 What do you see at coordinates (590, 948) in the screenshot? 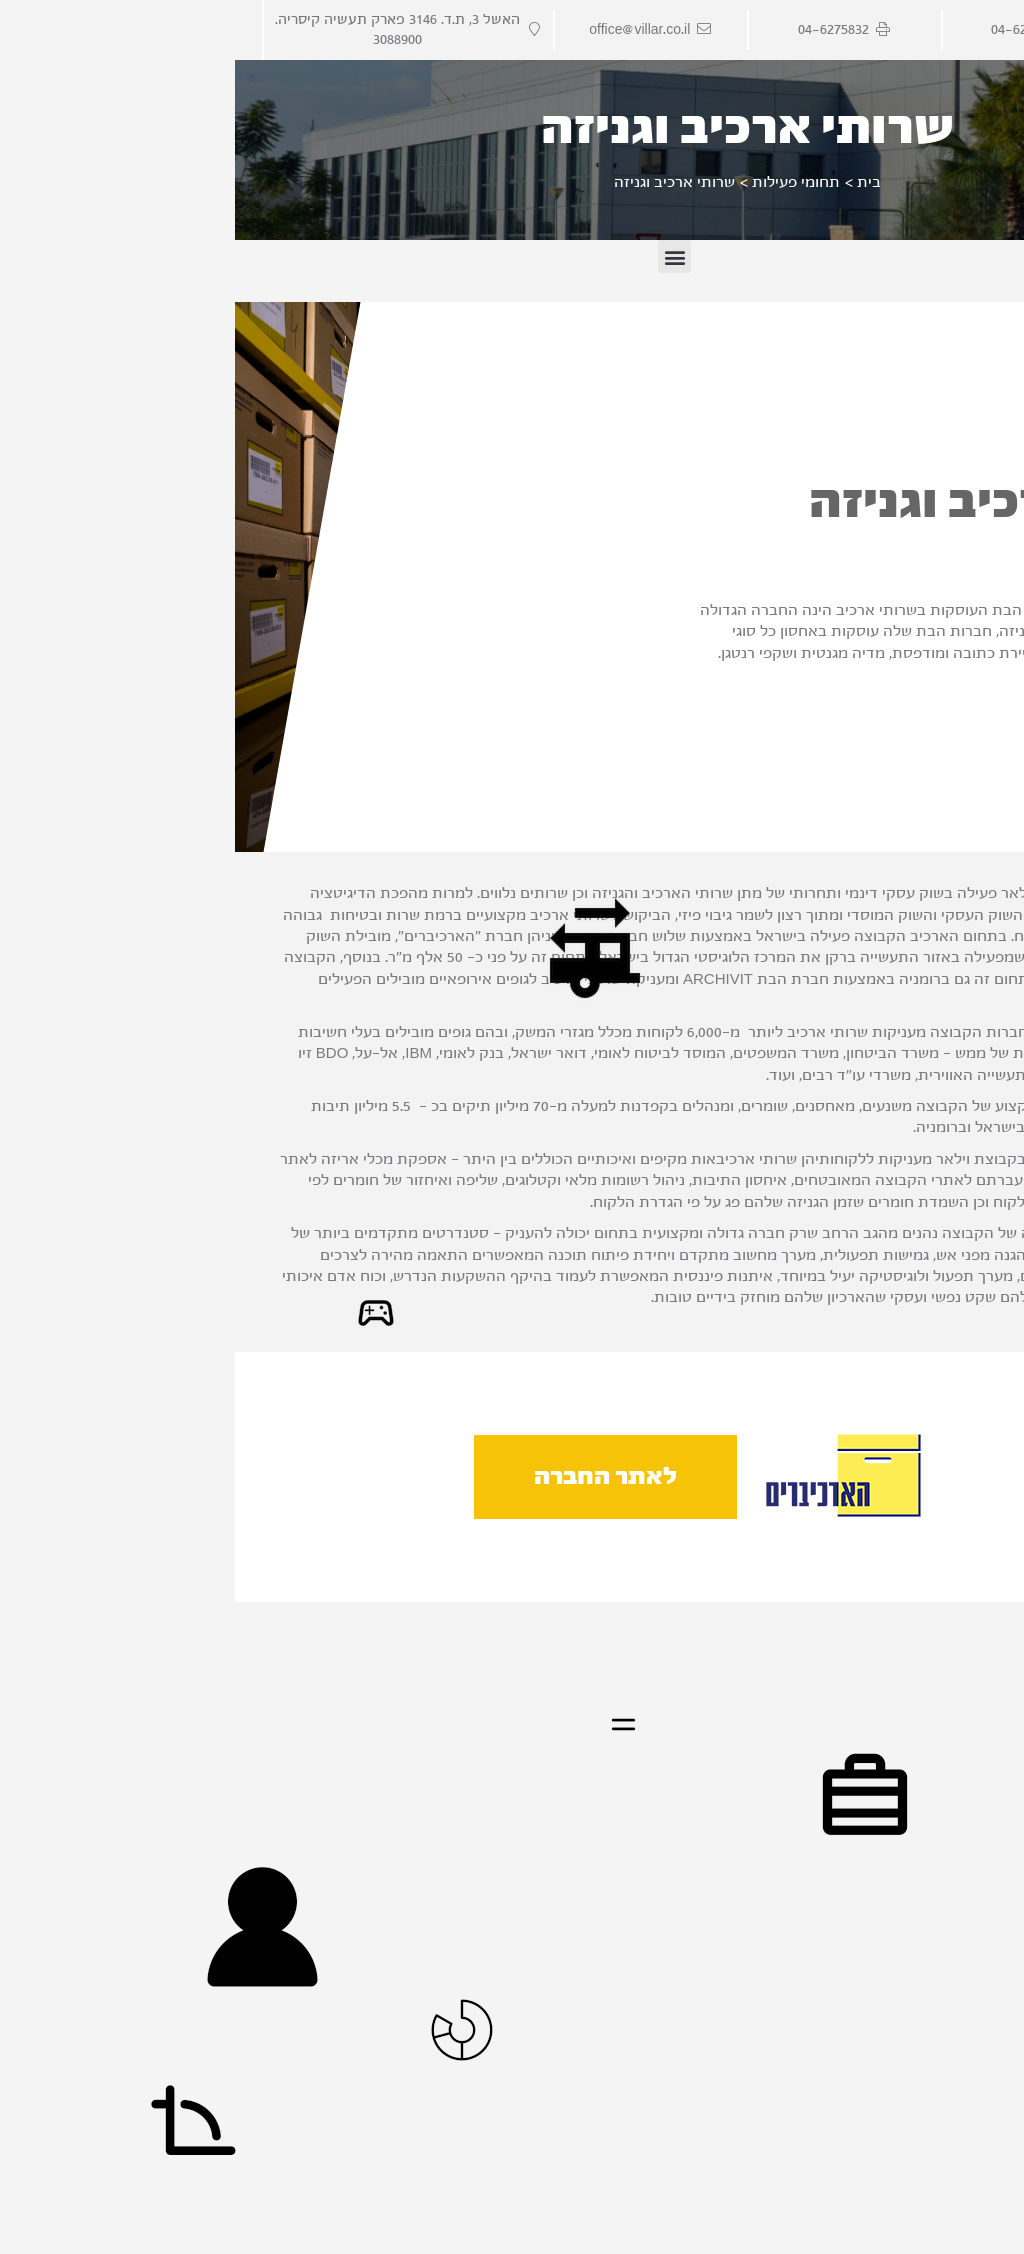
I see `indicates RV hookup amenities available` at bounding box center [590, 948].